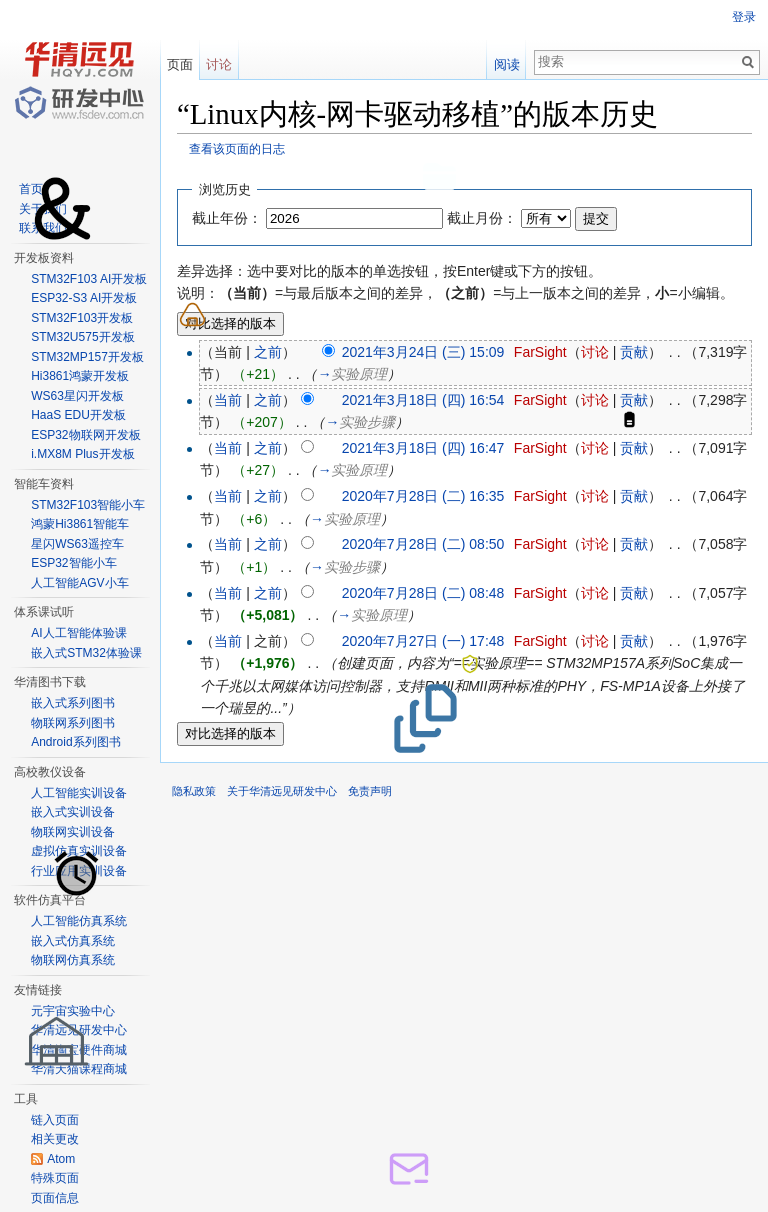 Image resolution: width=768 pixels, height=1212 pixels. I want to click on access japanese food or sushi category, so click(192, 314).